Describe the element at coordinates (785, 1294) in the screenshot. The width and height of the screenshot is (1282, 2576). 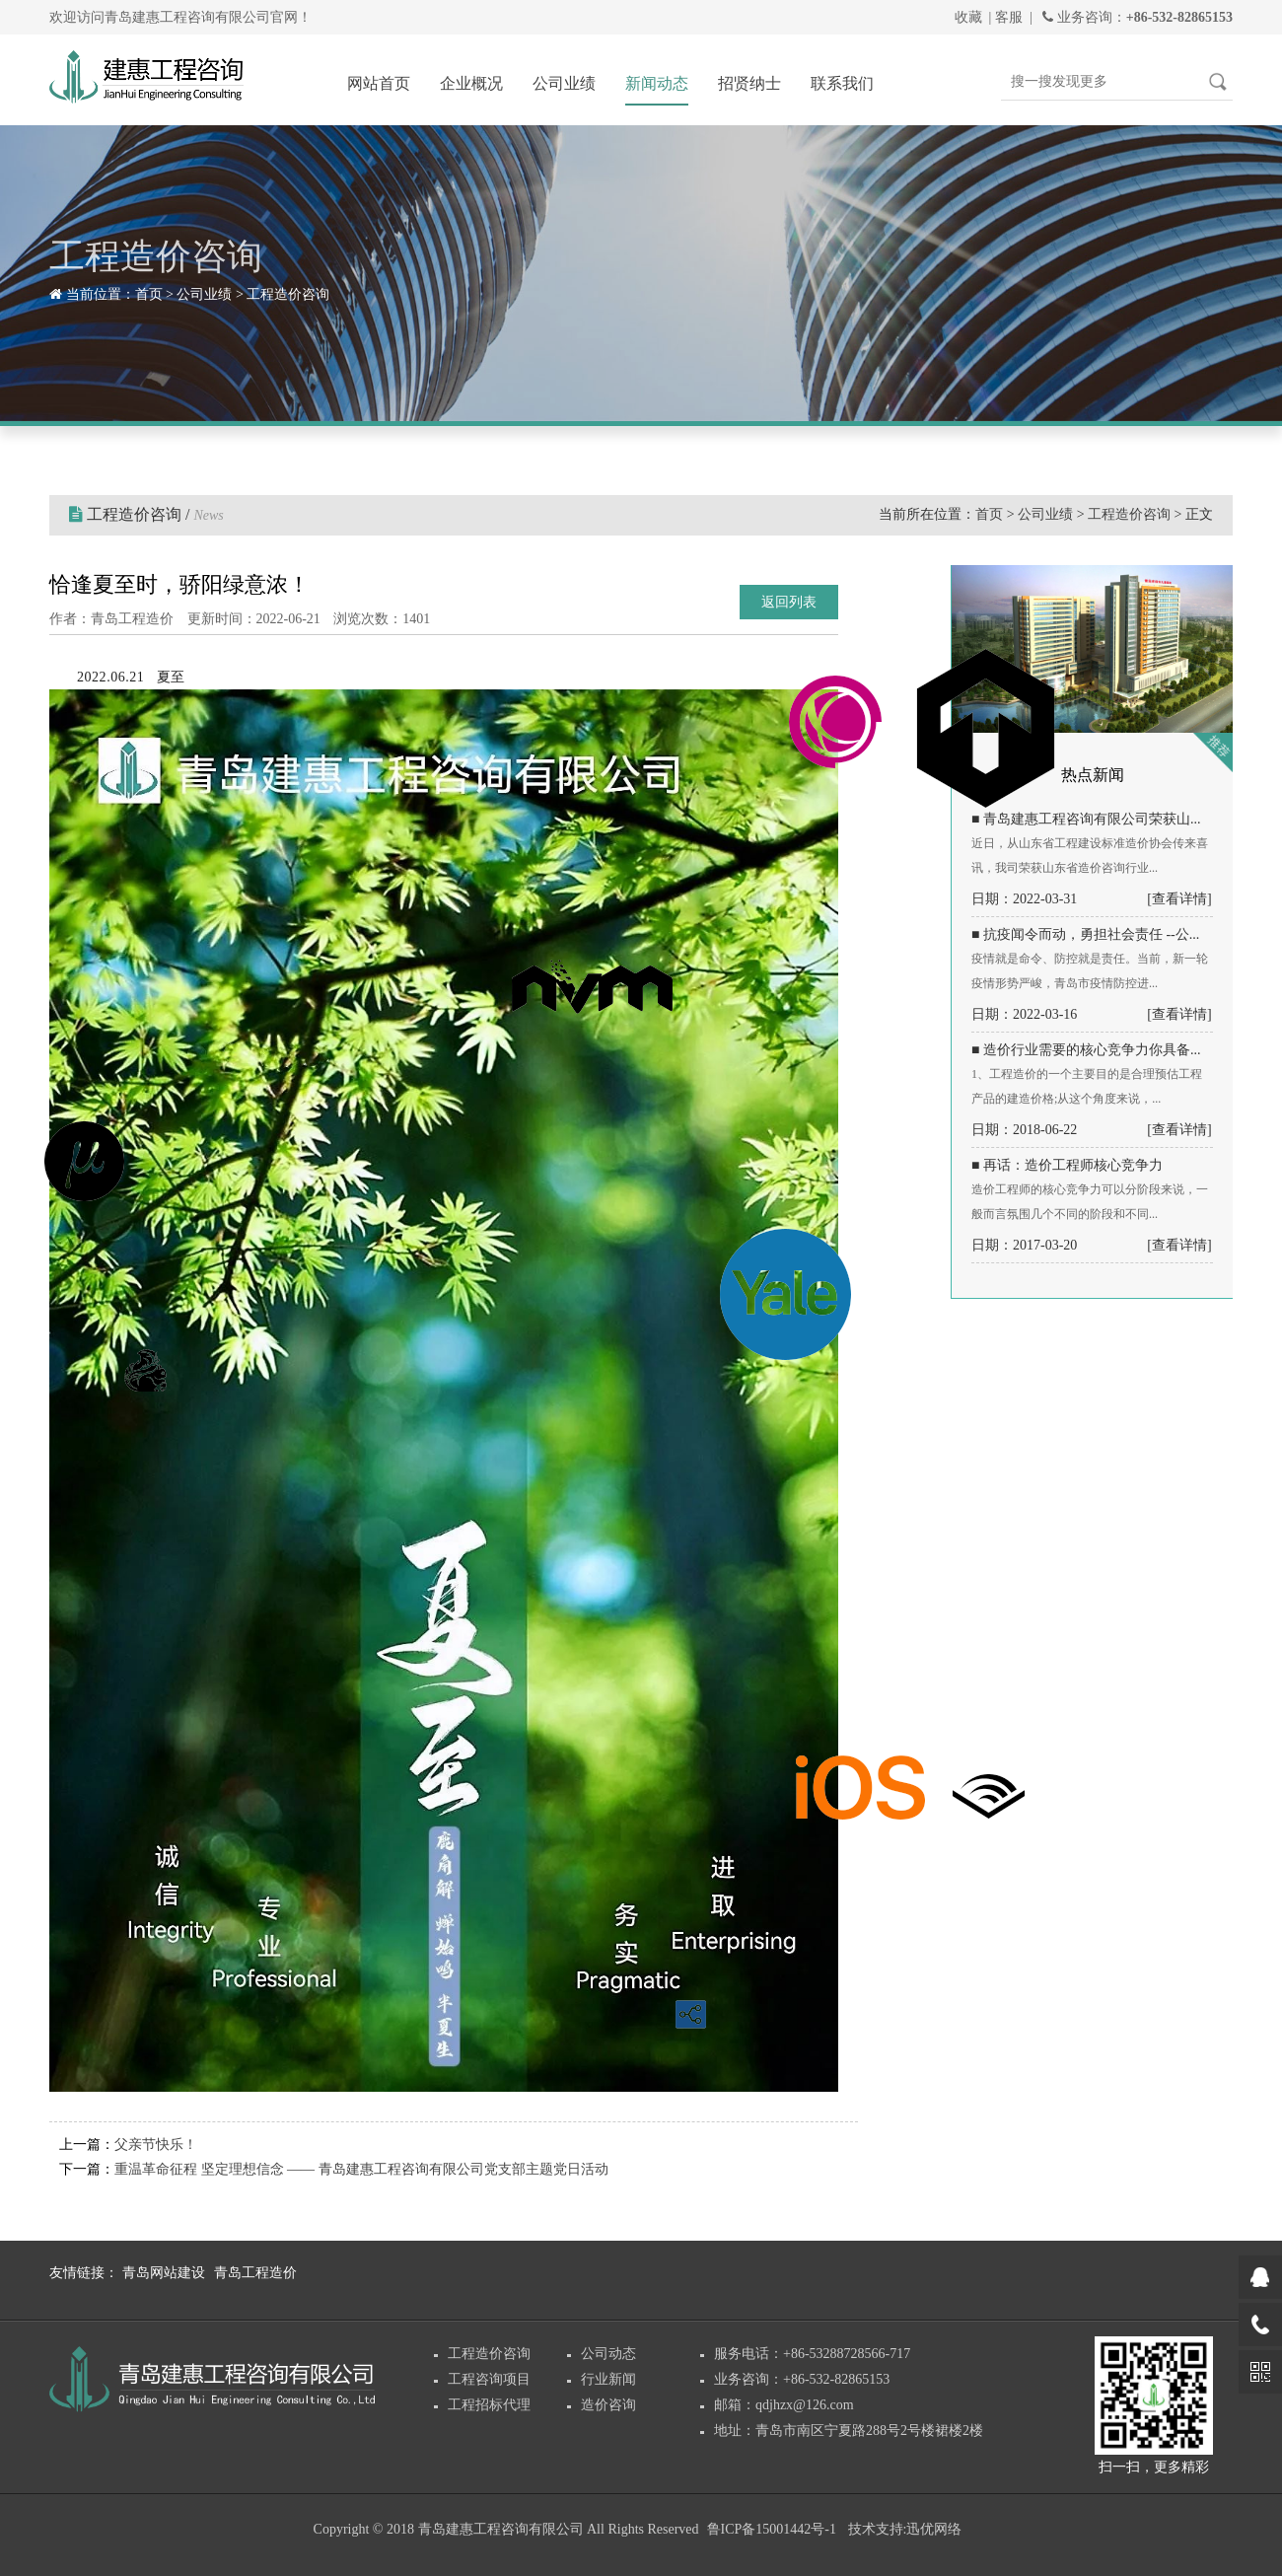
I see `yale university branding or affiliation` at that location.